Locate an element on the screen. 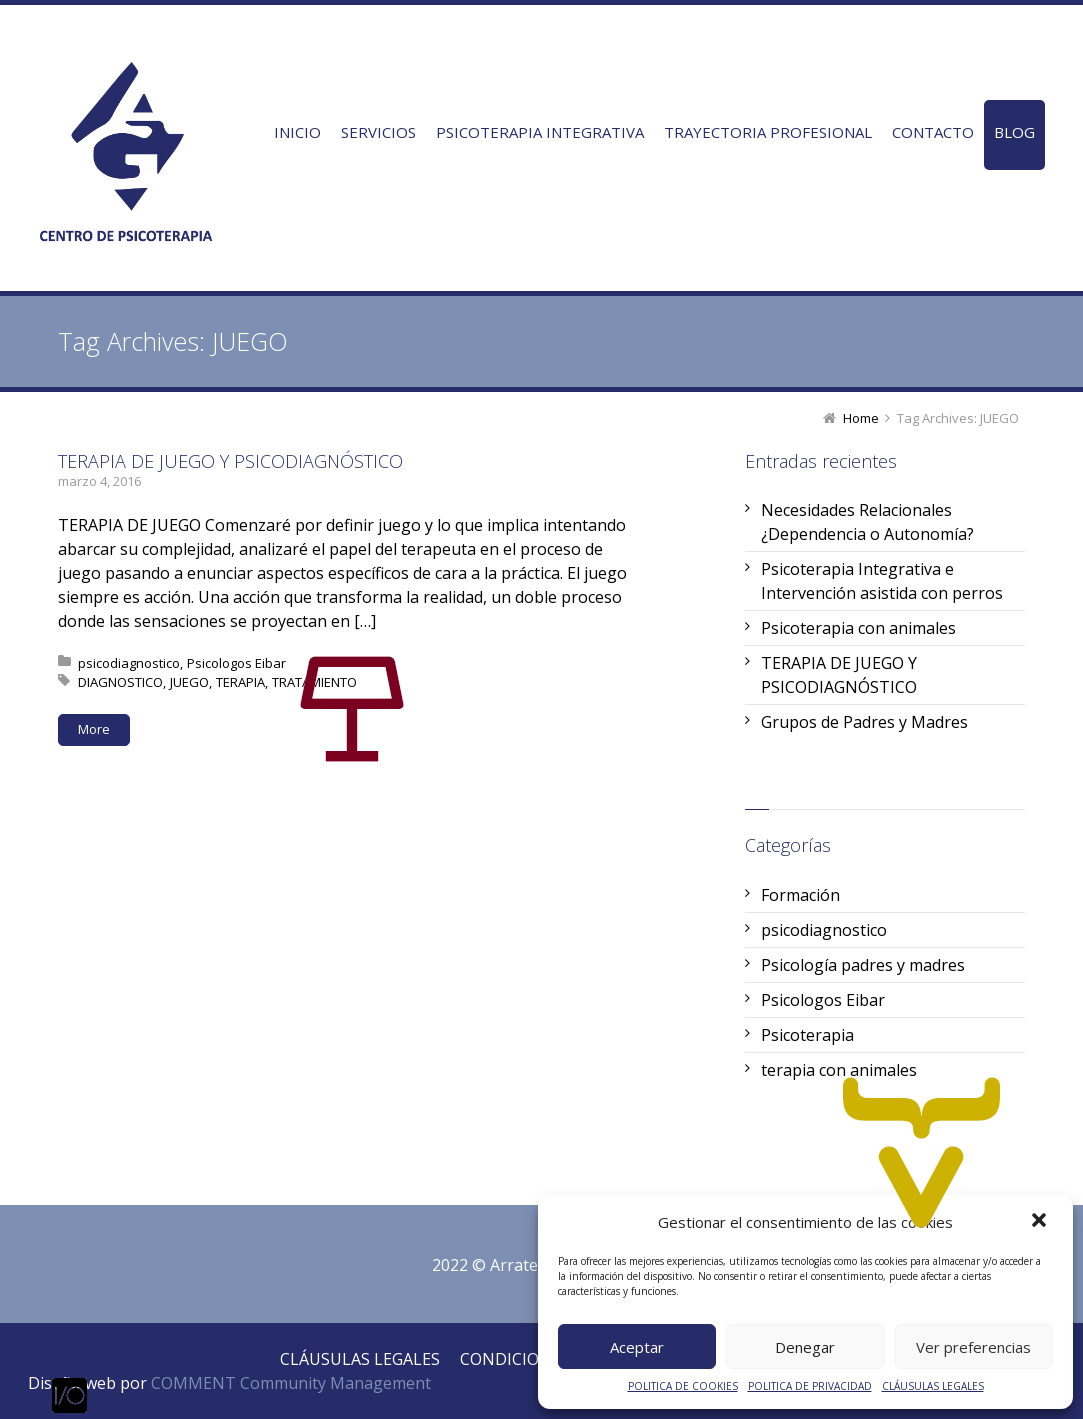  webdriverio automation framework logo is located at coordinates (69, 1395).